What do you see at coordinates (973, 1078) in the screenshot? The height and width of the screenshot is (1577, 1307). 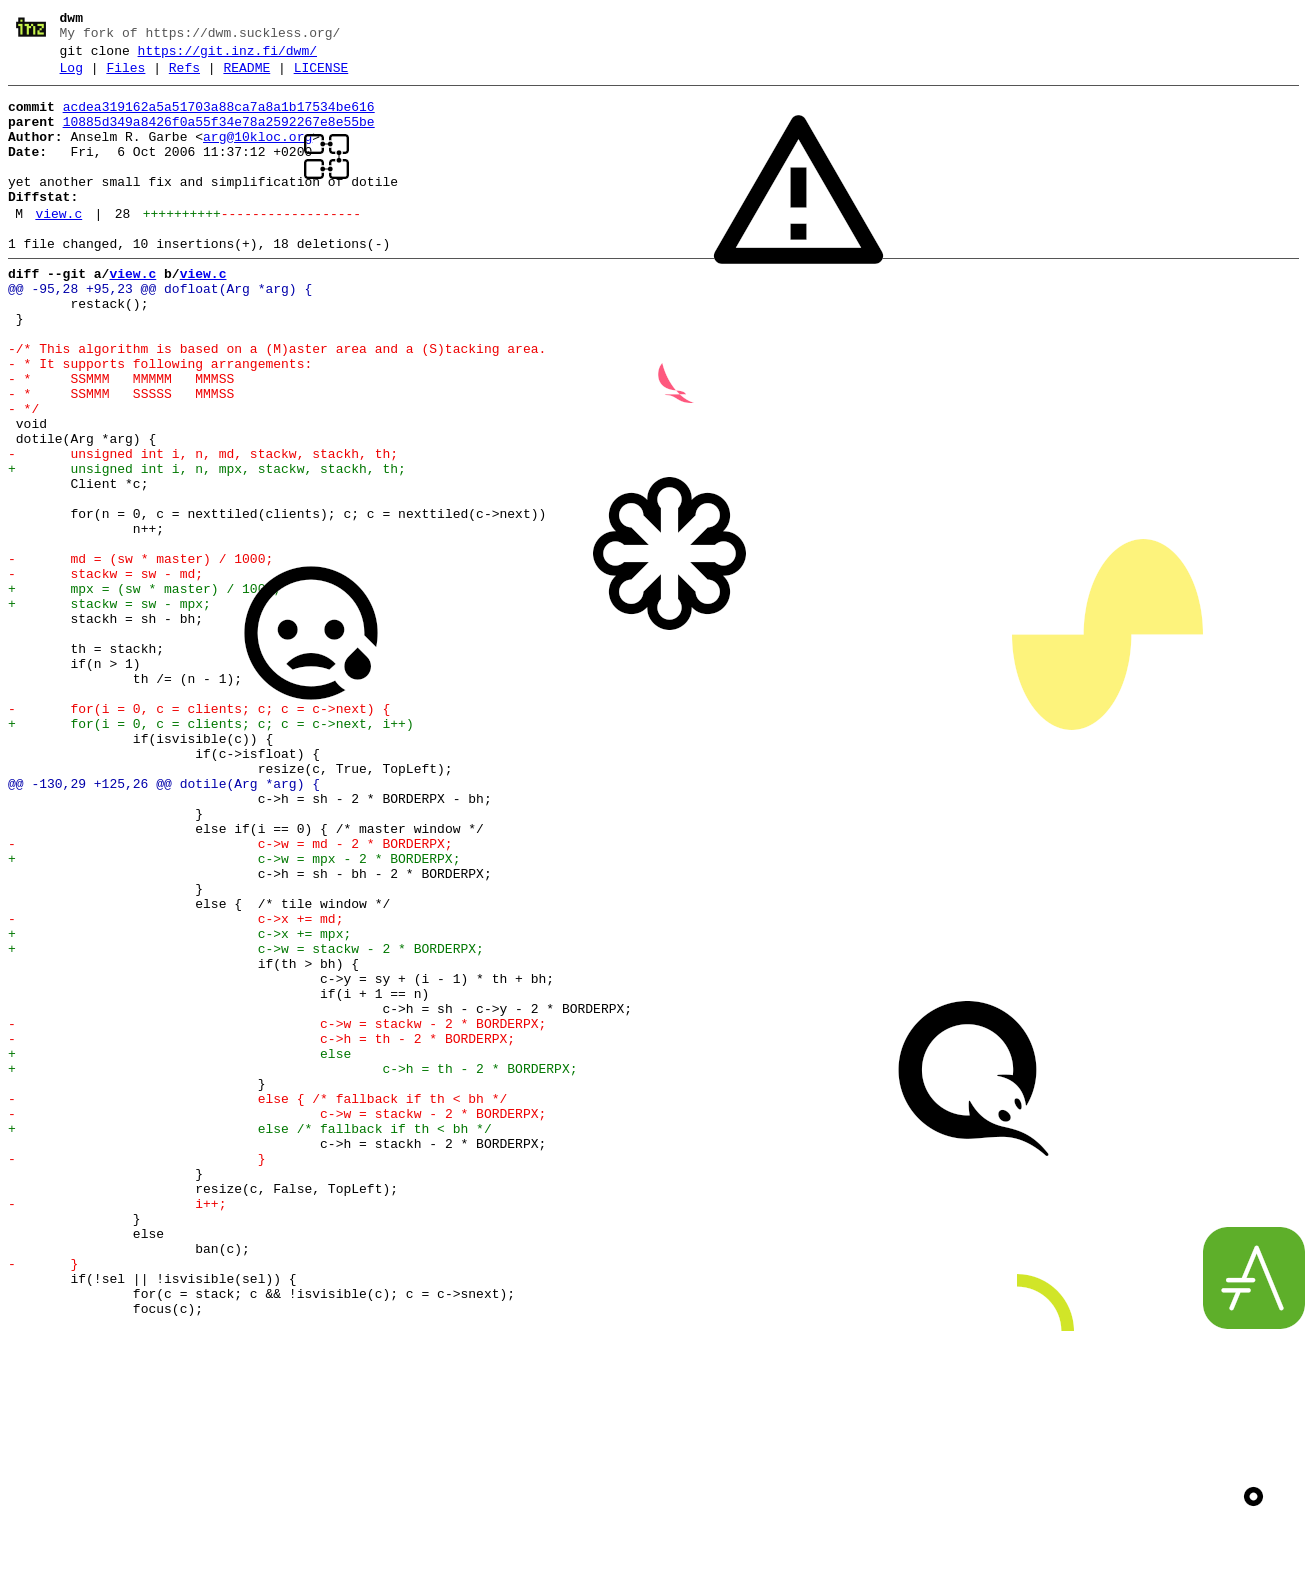 I see `access Qiwi payment services` at bounding box center [973, 1078].